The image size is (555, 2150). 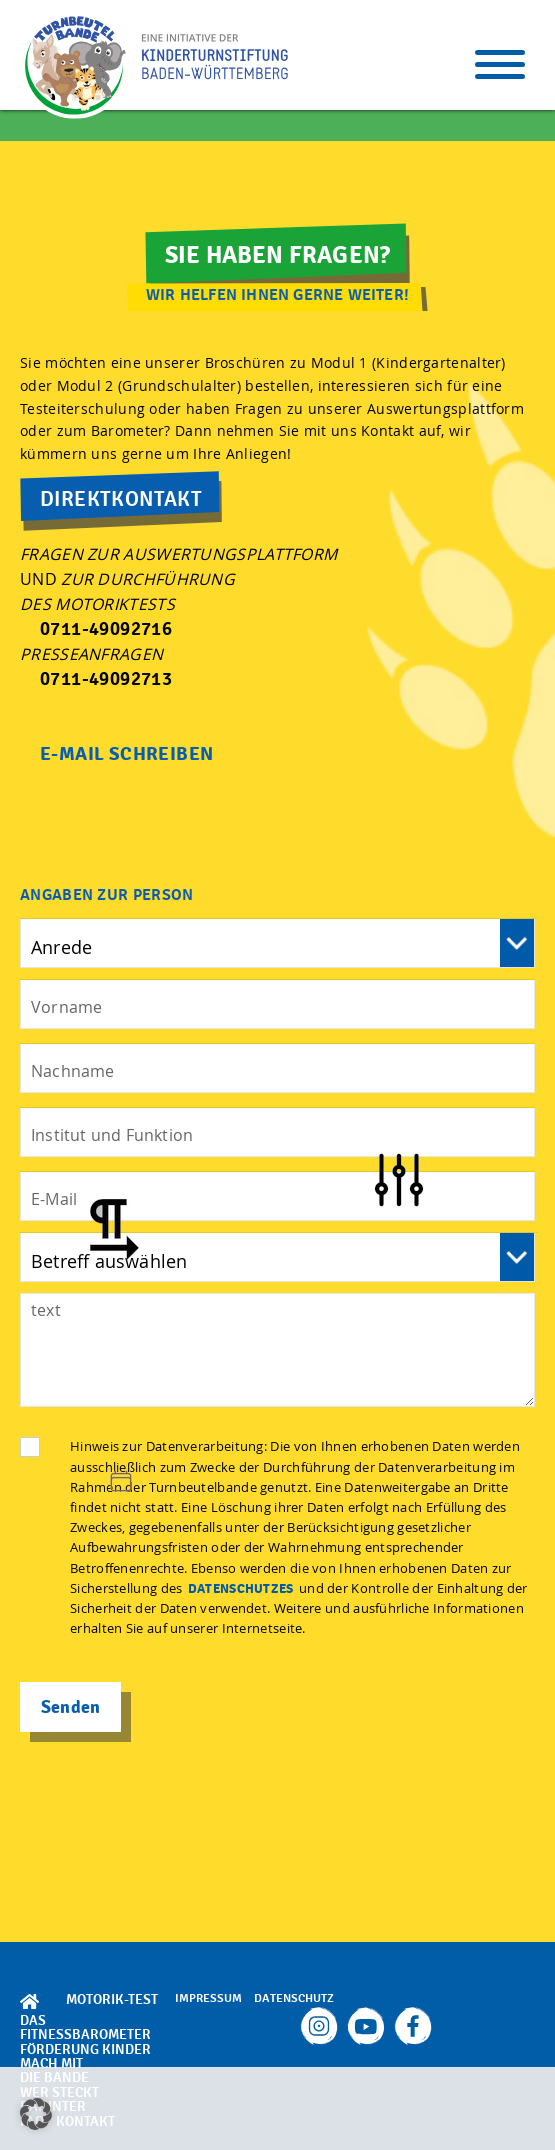 I want to click on view calendar or schedule, so click(x=121, y=1481).